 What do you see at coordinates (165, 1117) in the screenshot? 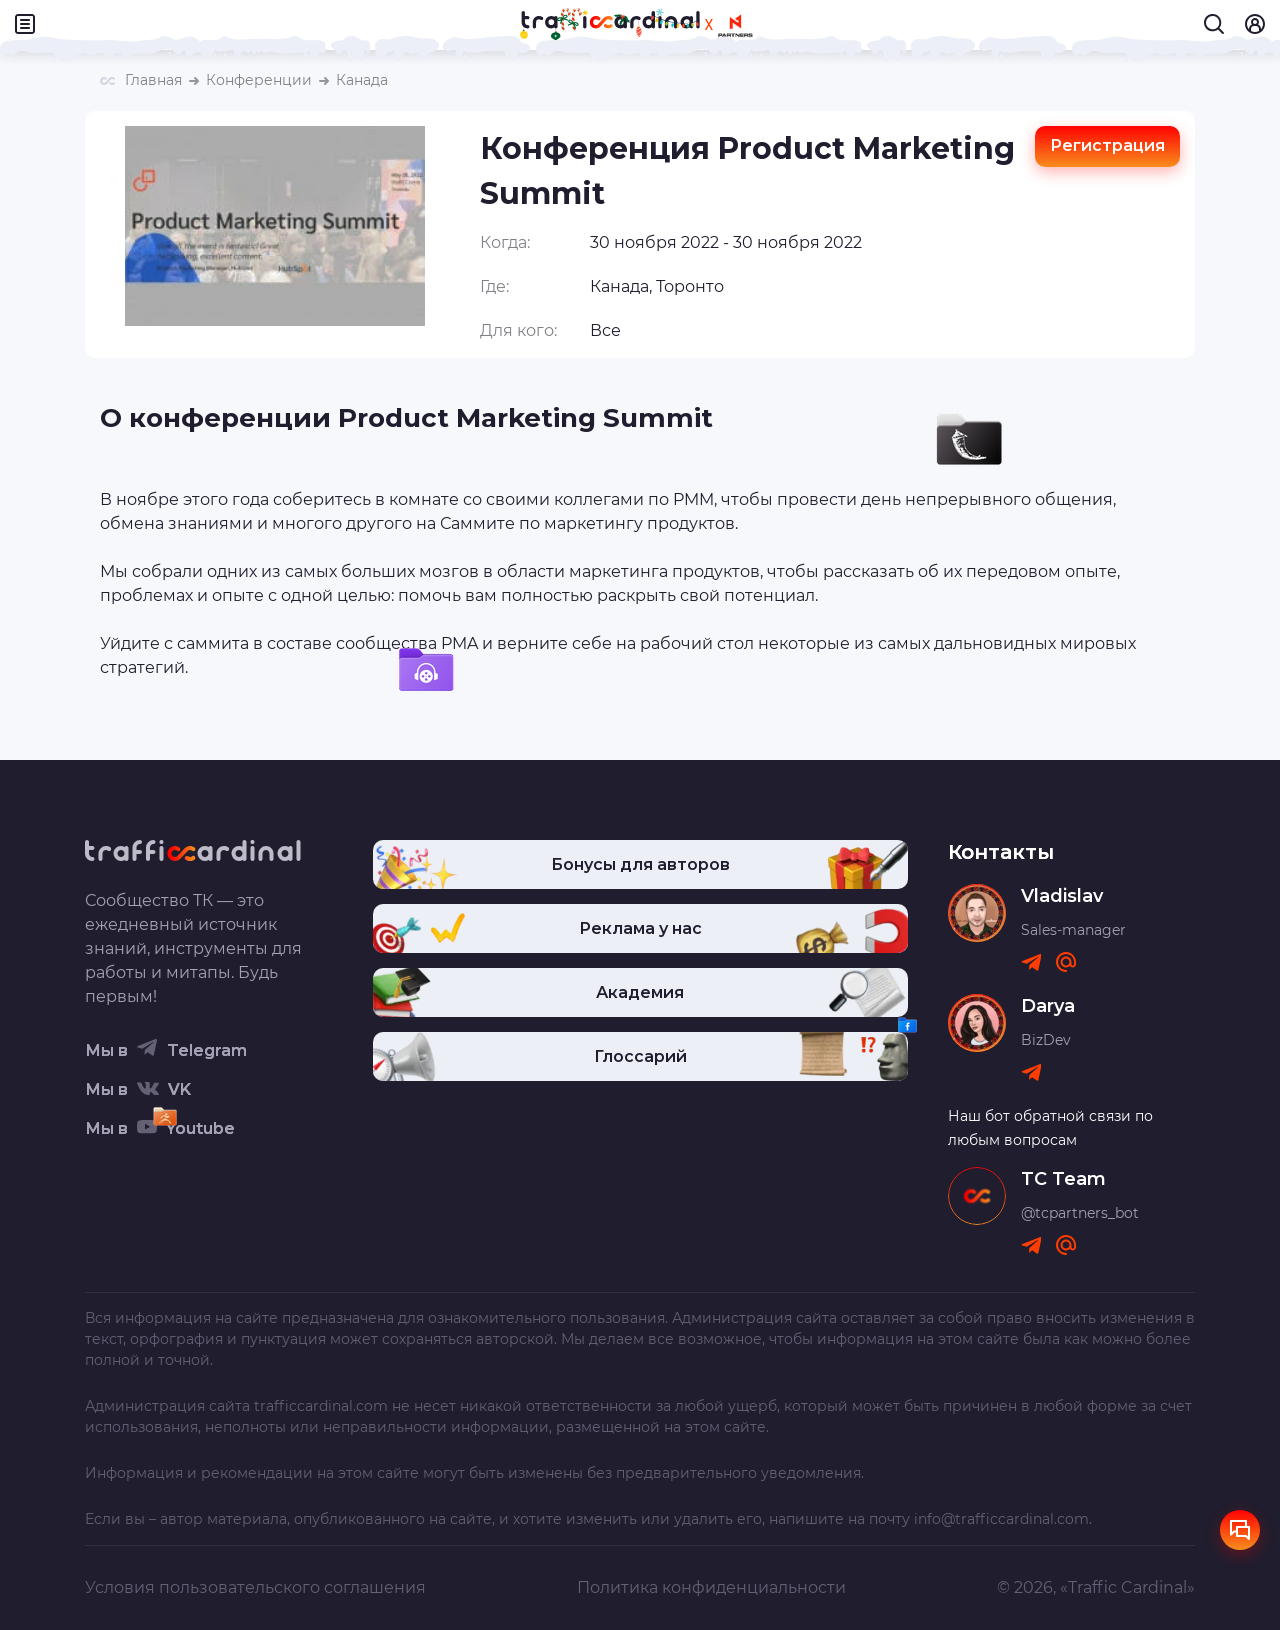
I see `open zbrush project files folder` at bounding box center [165, 1117].